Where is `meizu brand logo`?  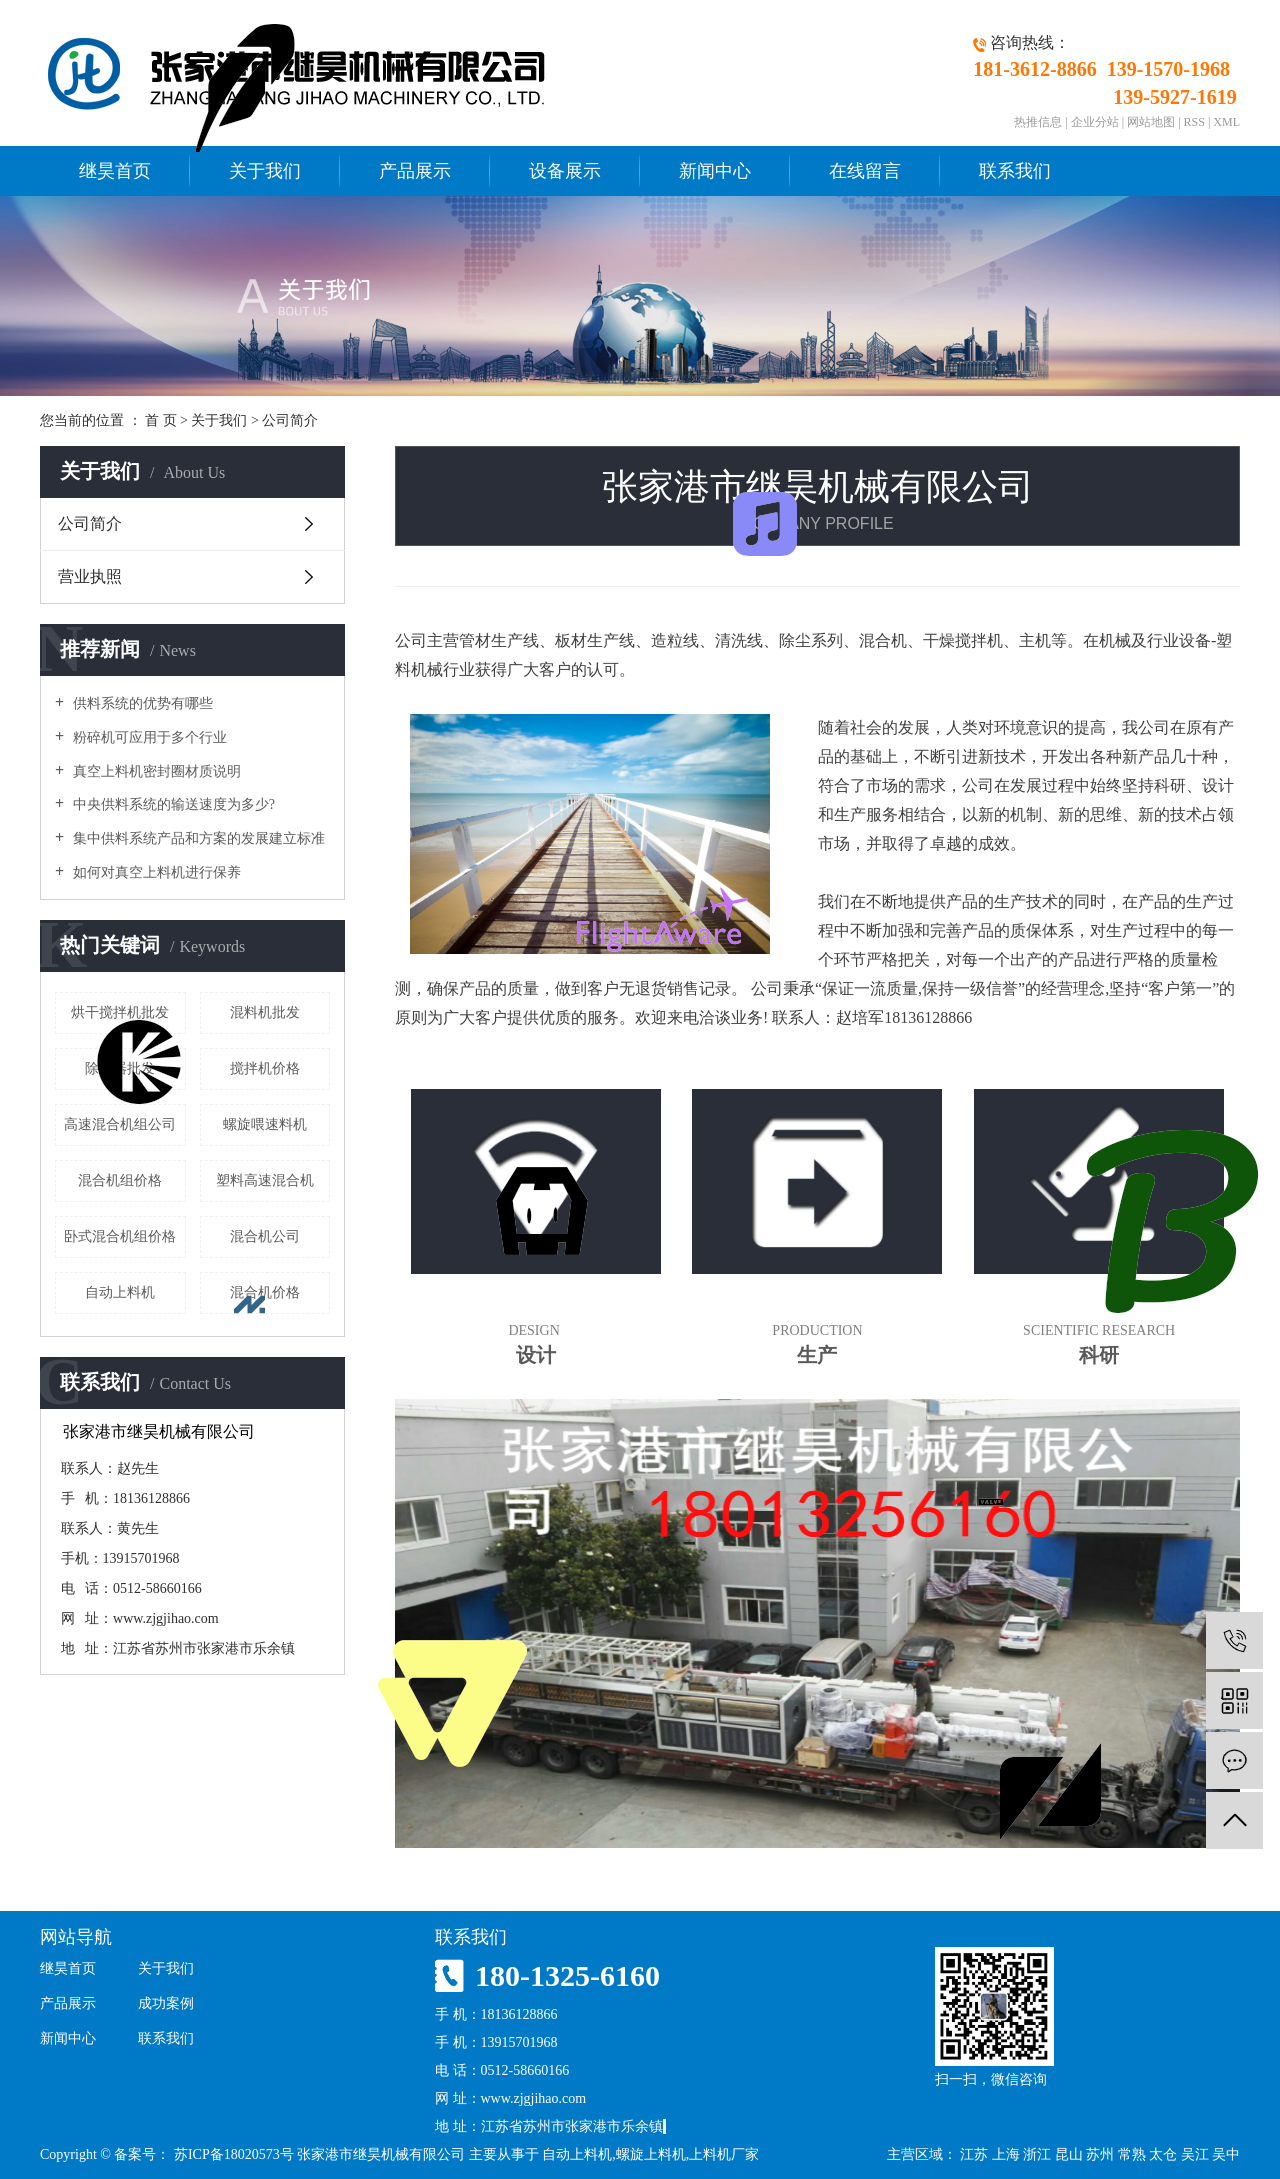
meizu brand logo is located at coordinates (249, 1304).